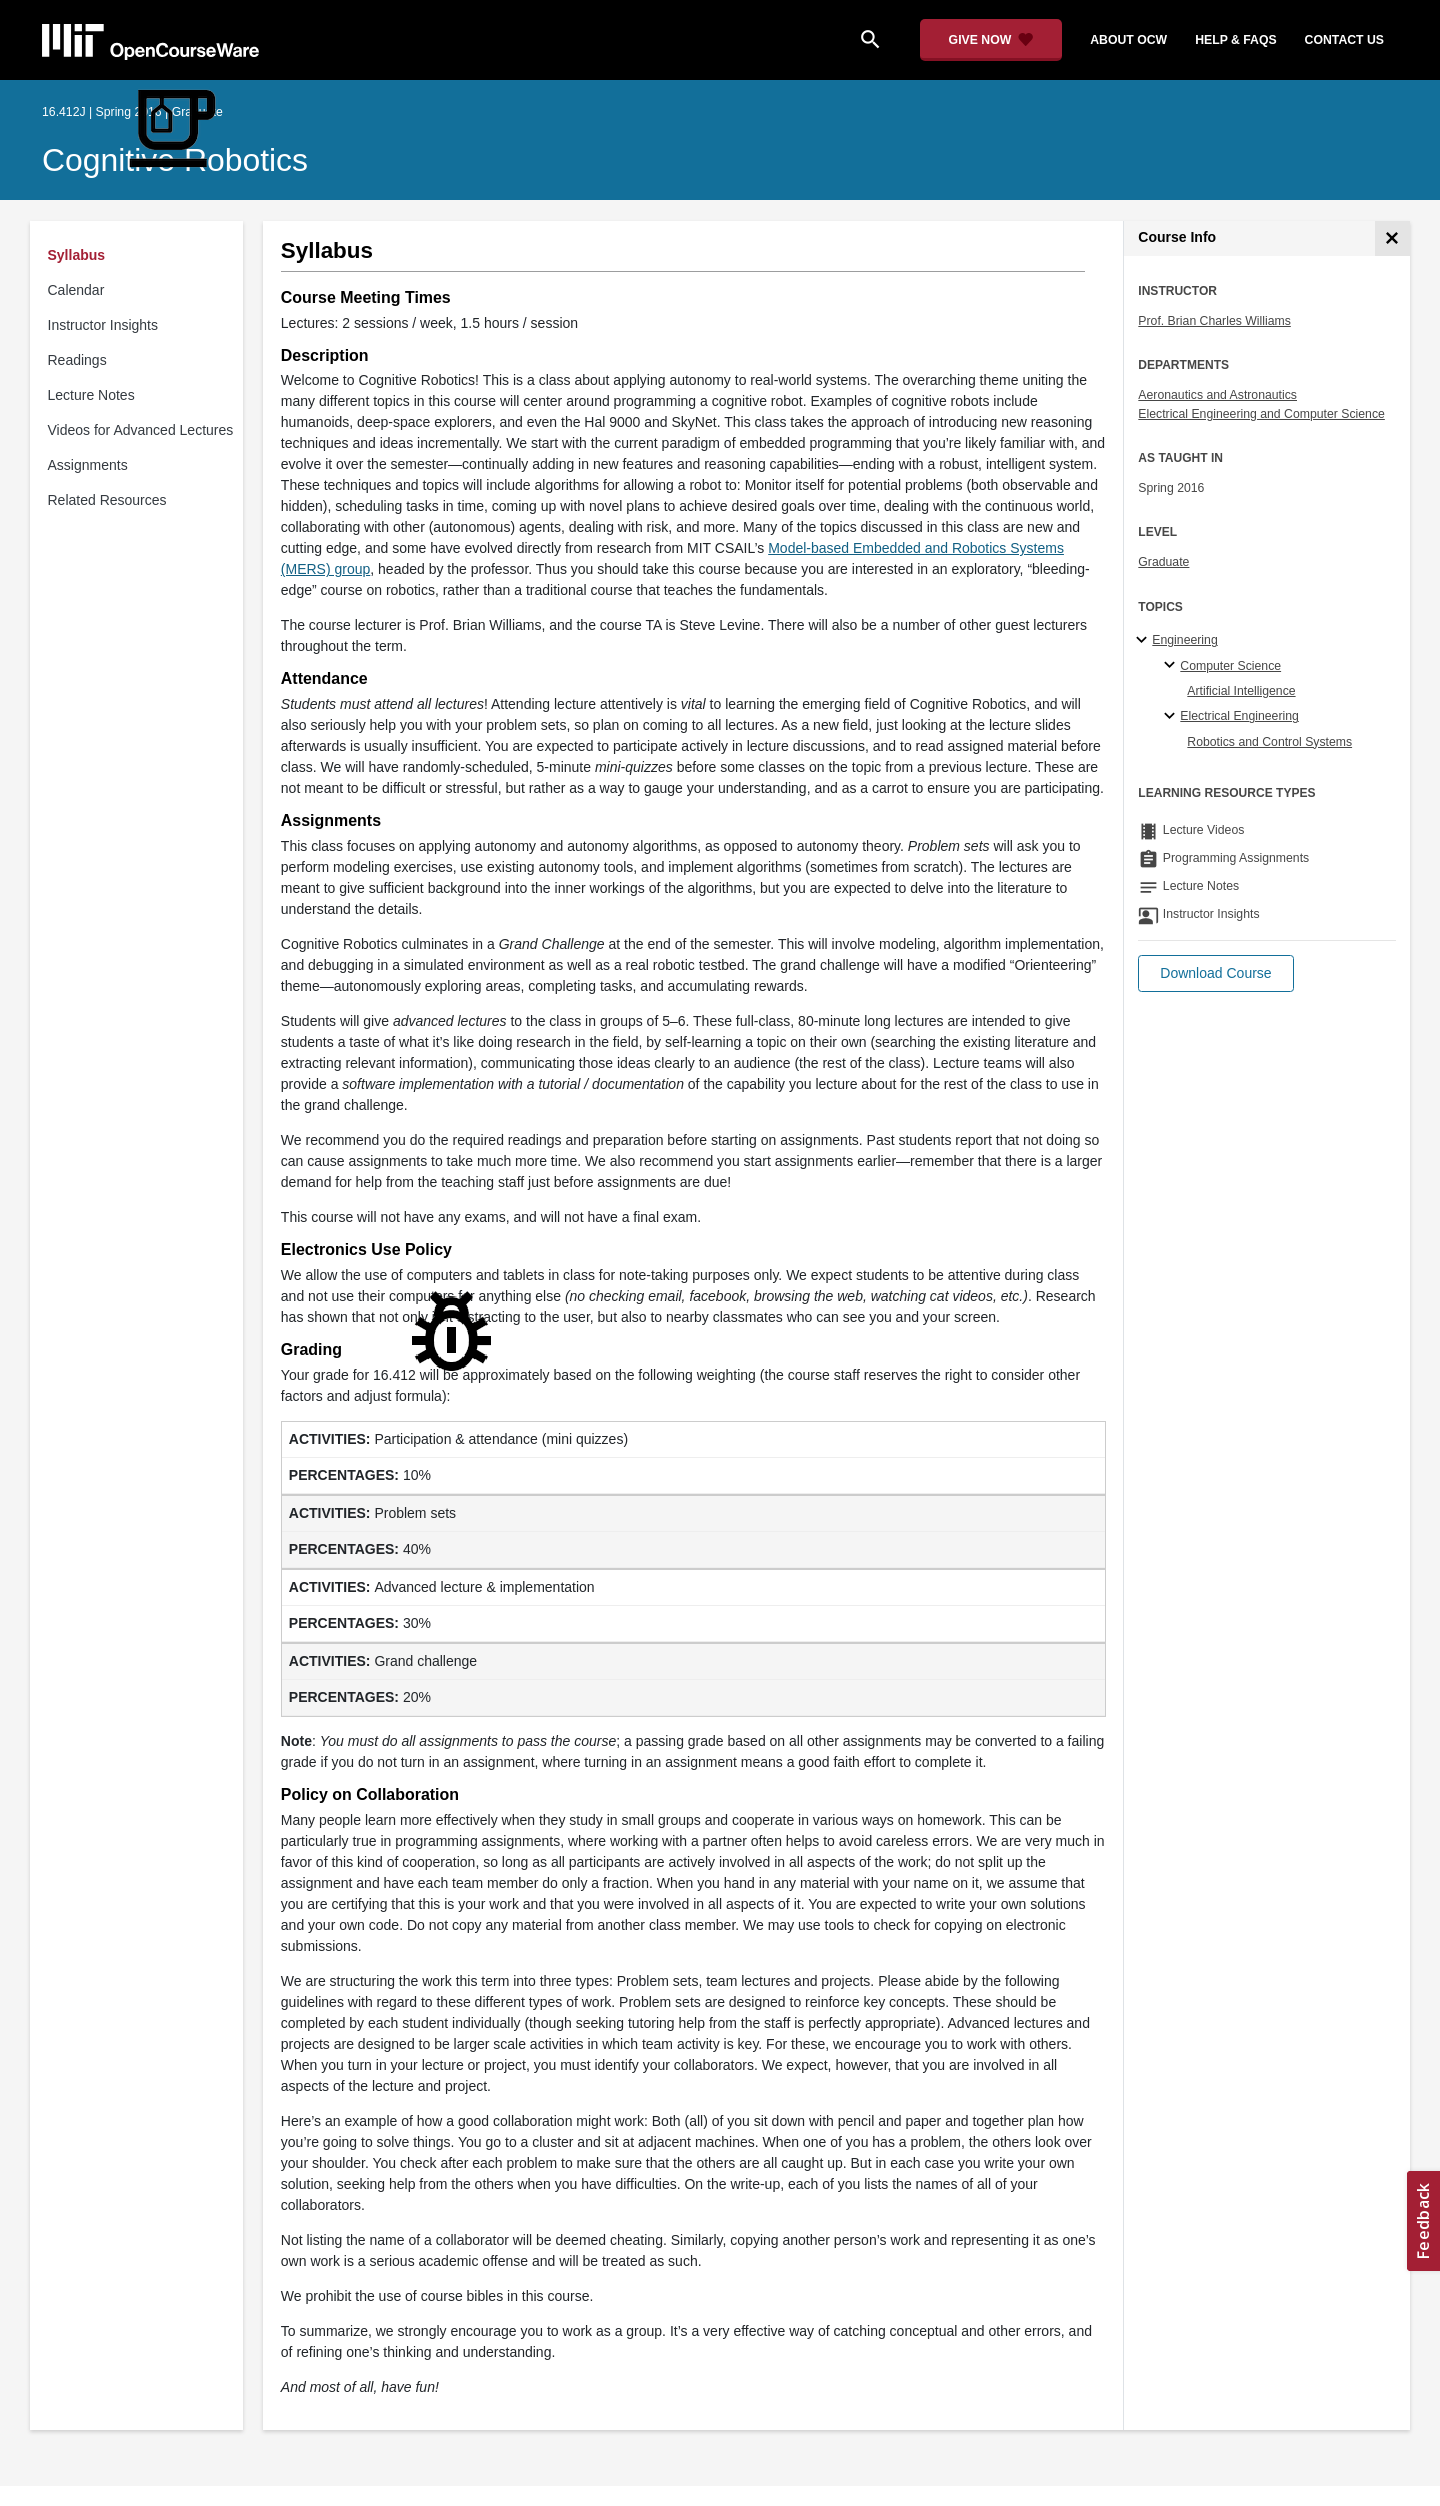 This screenshot has height=2506, width=1440. I want to click on access food and beverage emoji category, so click(172, 128).